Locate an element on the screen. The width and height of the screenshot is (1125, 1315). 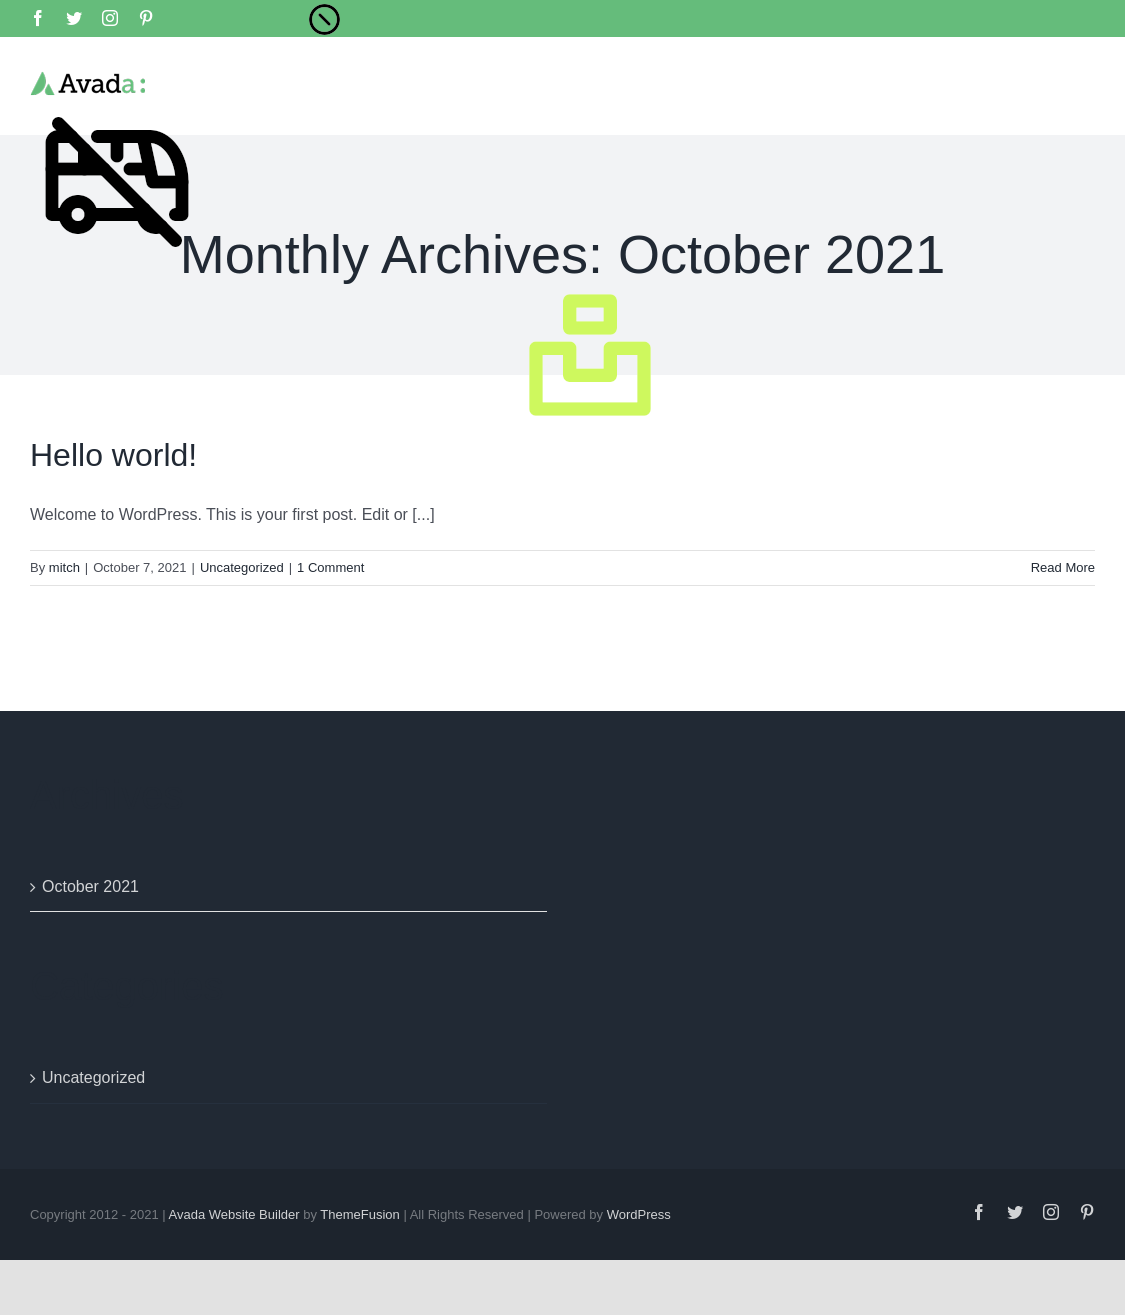
bus service unavailable or cancelled is located at coordinates (117, 182).